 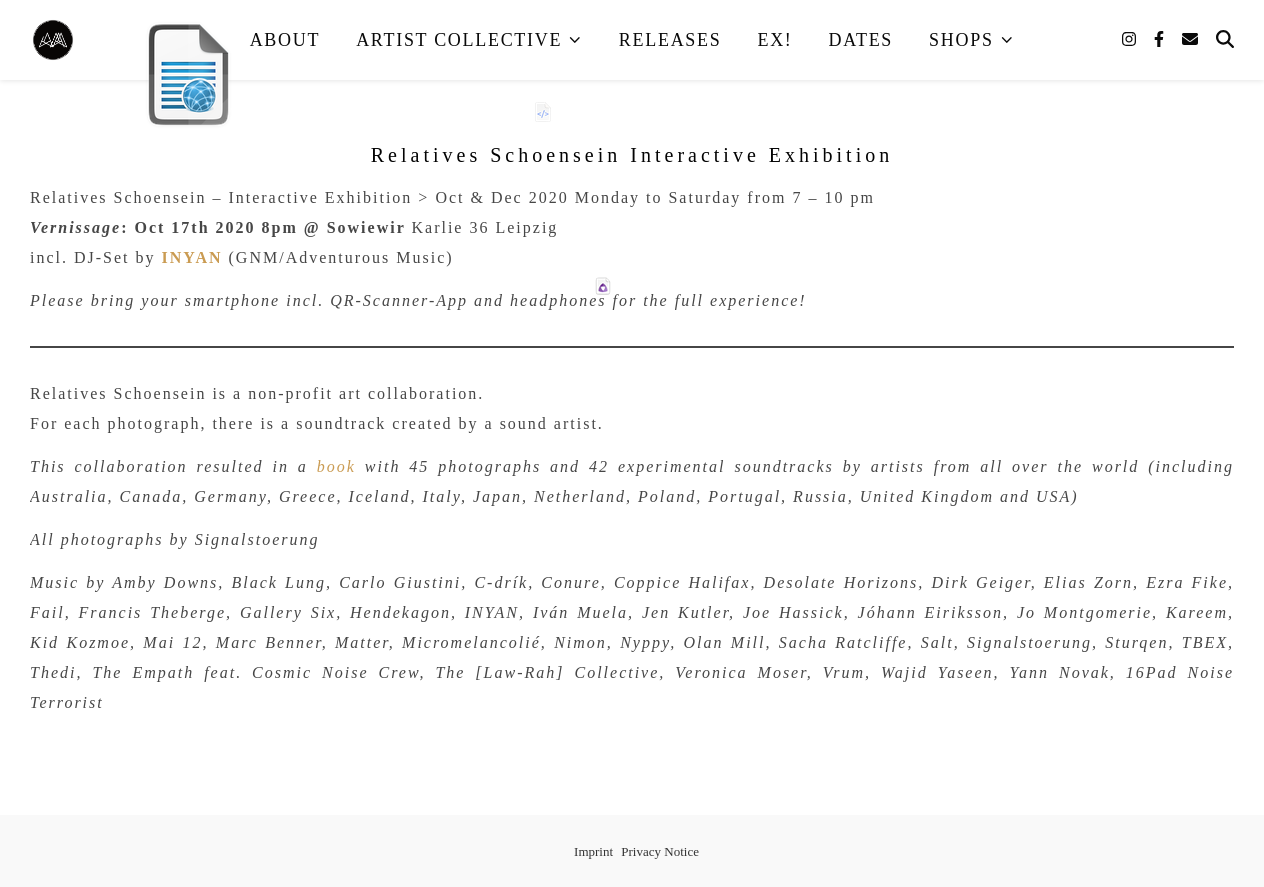 What do you see at coordinates (543, 112) in the screenshot?
I see `an HTML or web document file` at bounding box center [543, 112].